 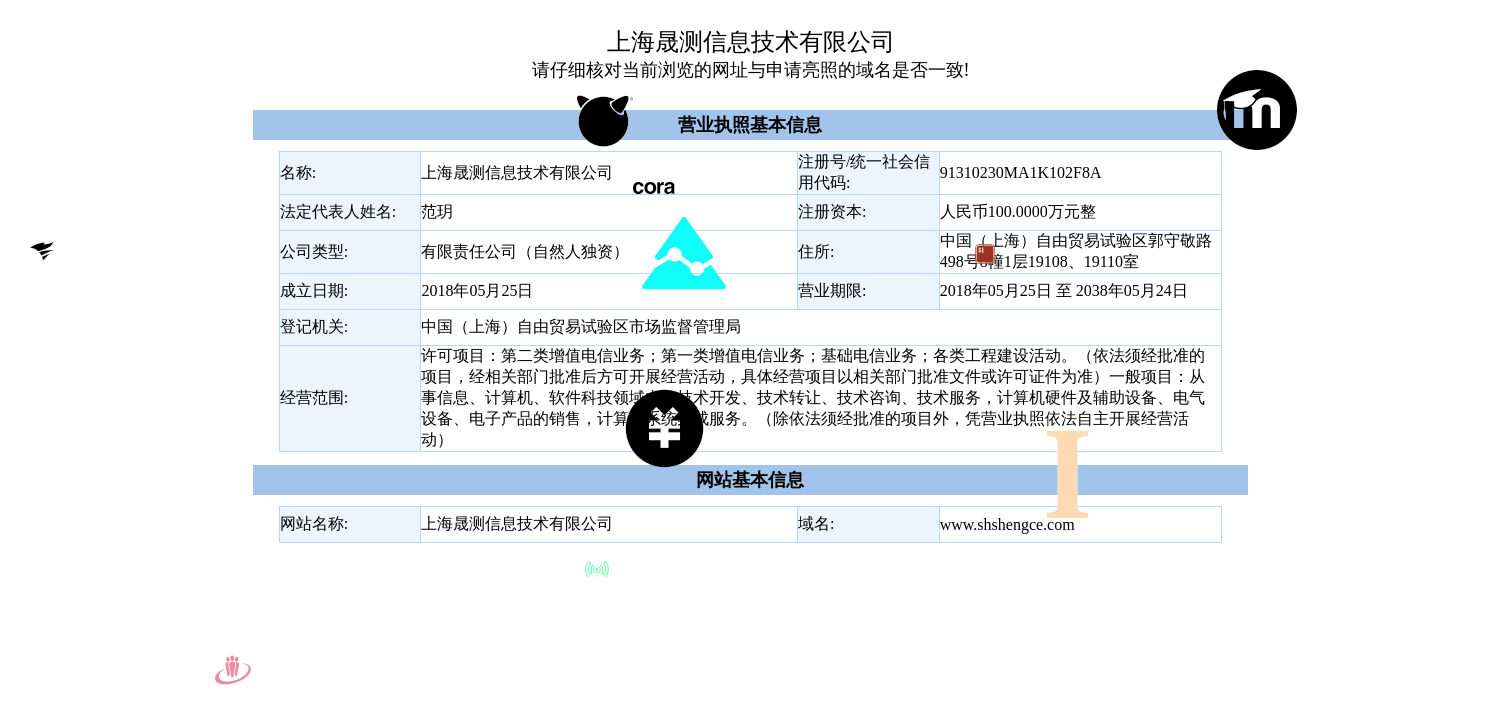 I want to click on open instapaper app, so click(x=1067, y=474).